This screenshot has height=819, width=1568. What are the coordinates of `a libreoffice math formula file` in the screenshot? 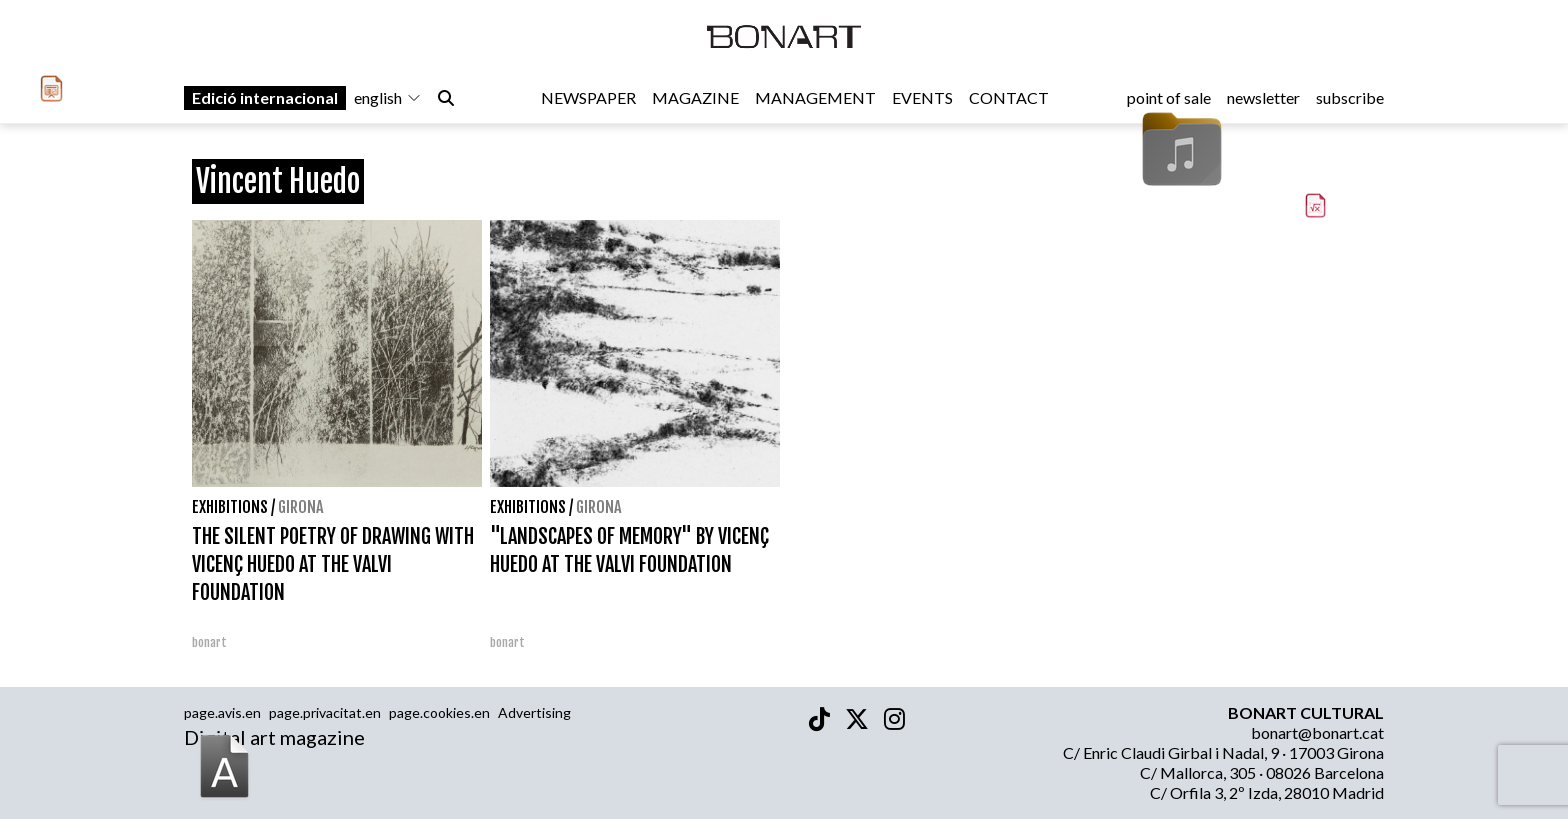 It's located at (1315, 205).